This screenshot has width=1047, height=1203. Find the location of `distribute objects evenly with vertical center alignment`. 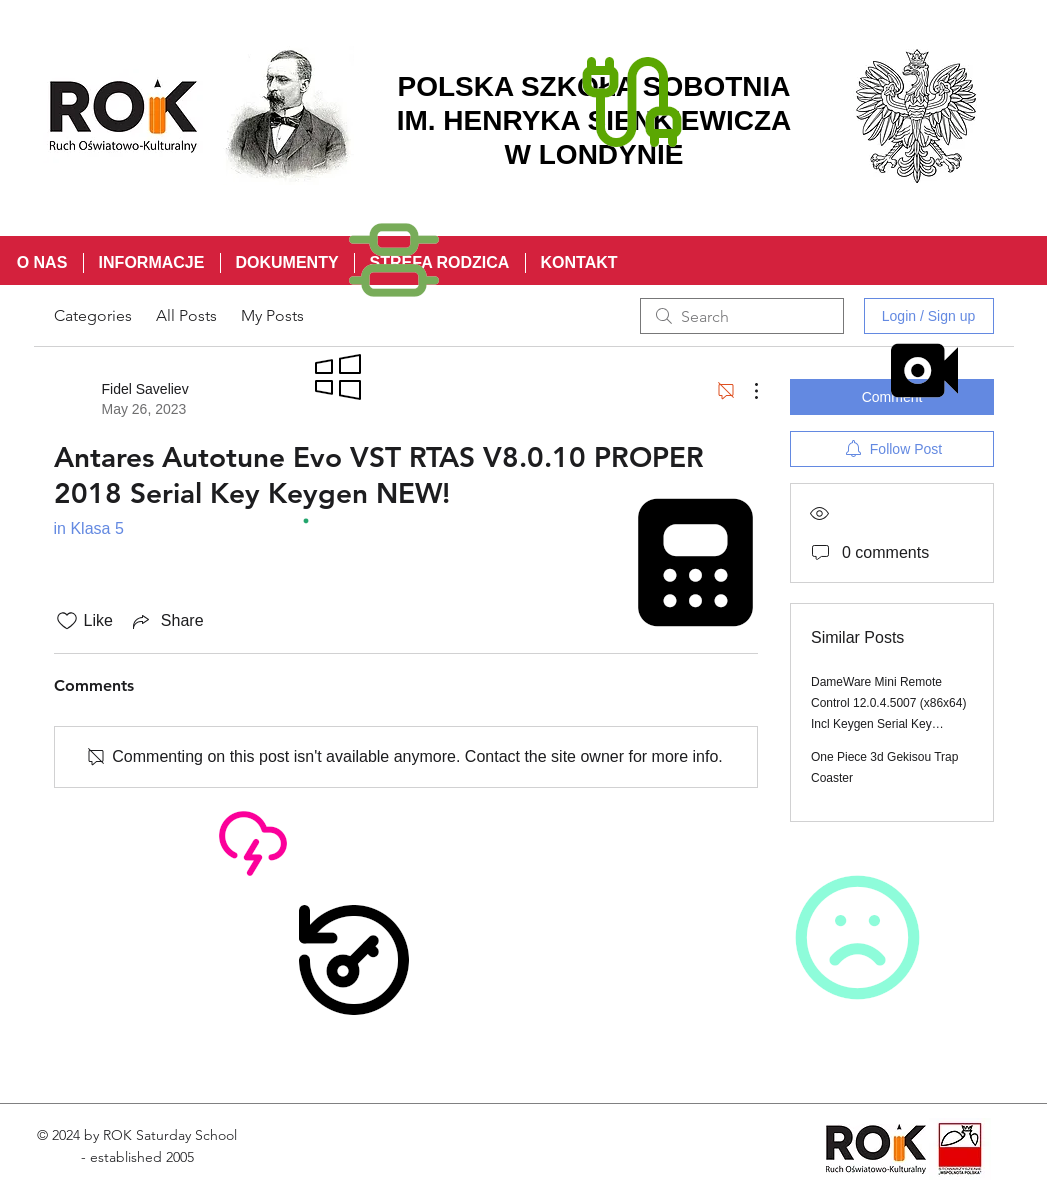

distribute objects evenly with vertical center alignment is located at coordinates (394, 260).